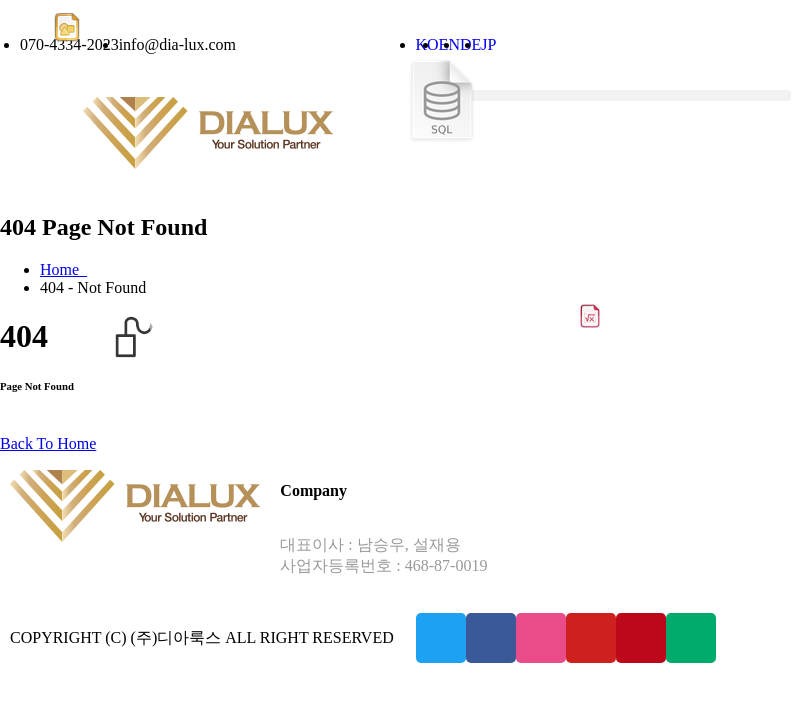  What do you see at coordinates (590, 316) in the screenshot?
I see `libreoffice math formula template file` at bounding box center [590, 316].